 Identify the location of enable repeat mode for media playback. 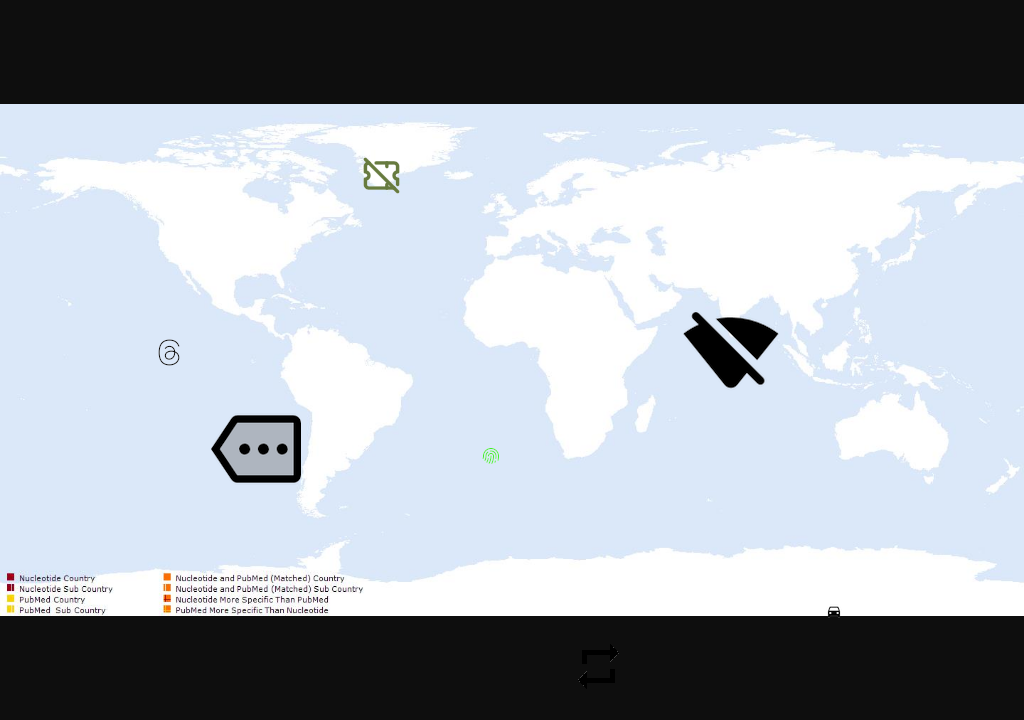
(598, 666).